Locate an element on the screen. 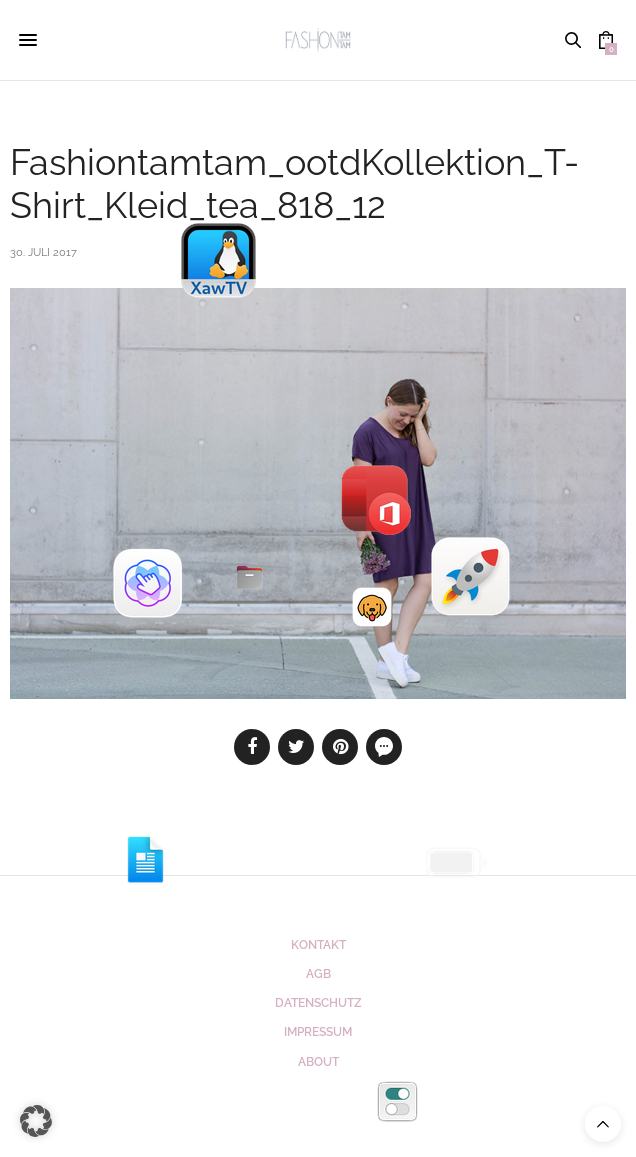 Image resolution: width=636 pixels, height=1157 pixels. open bruno API client is located at coordinates (372, 607).